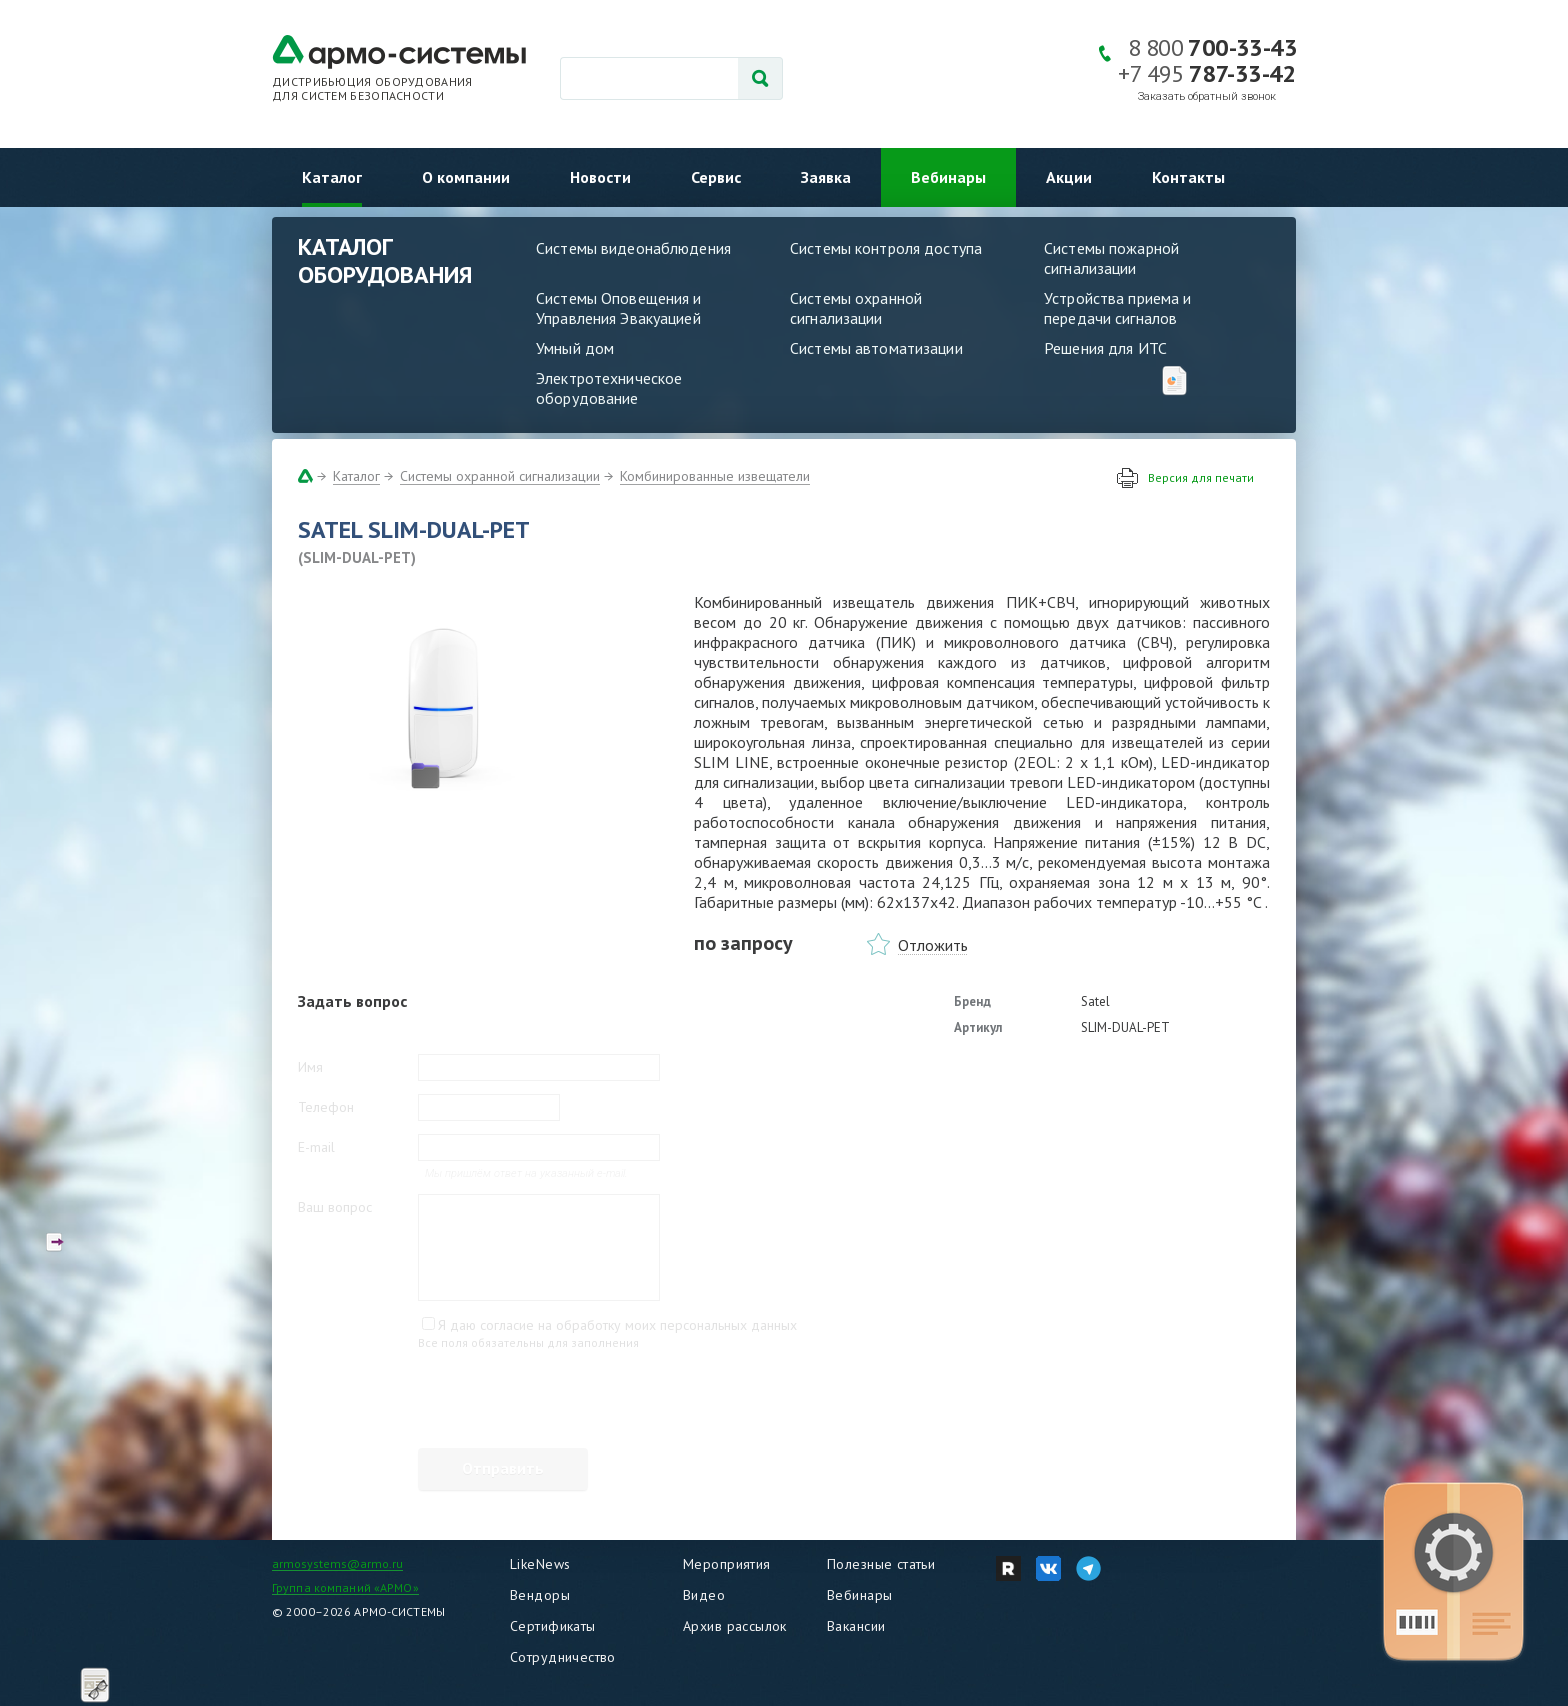  I want to click on software package being configured or installed, so click(1453, 1571).